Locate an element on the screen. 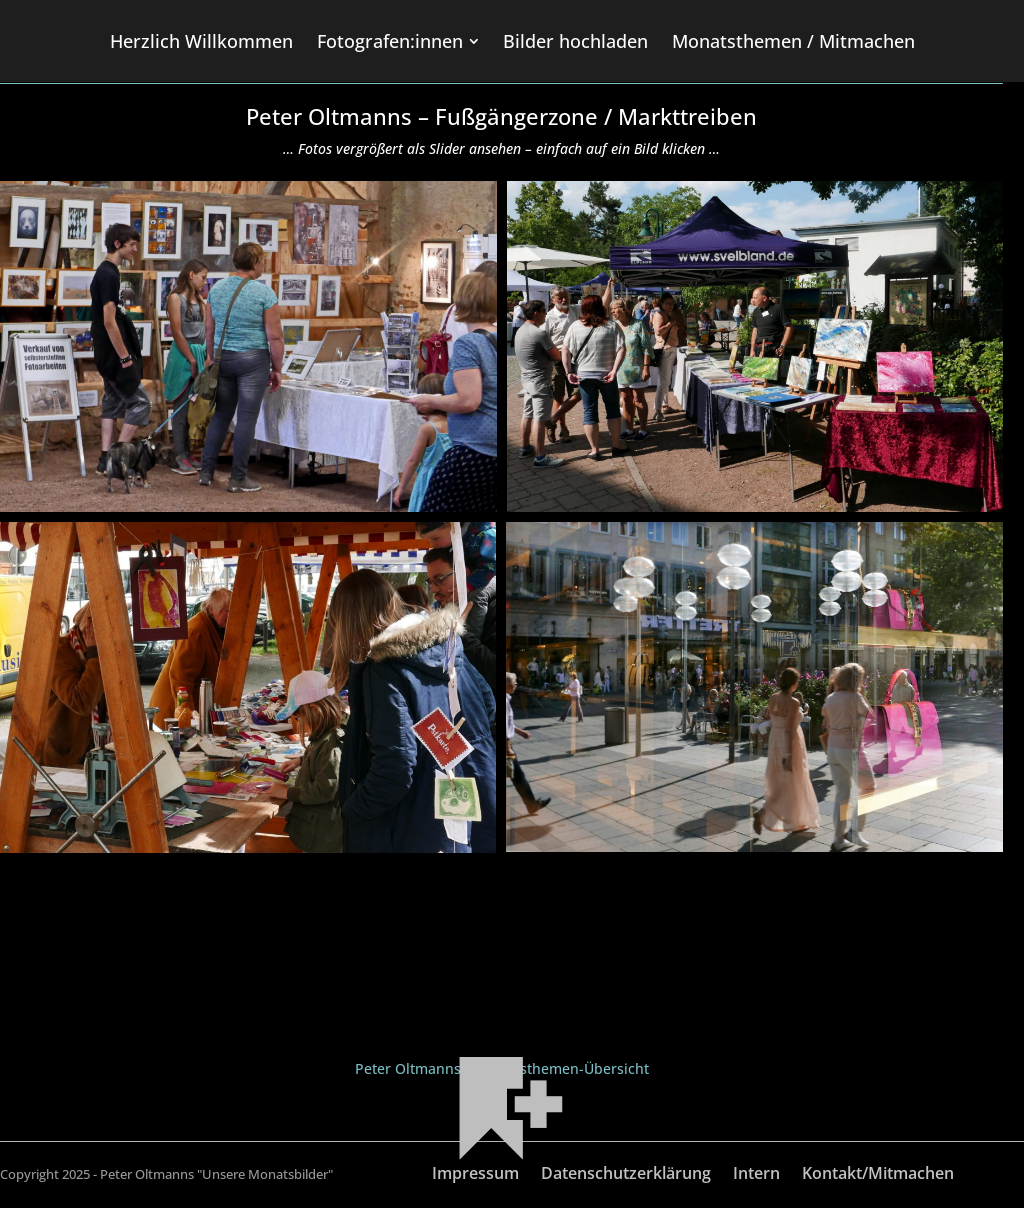  view battery and power management settings is located at coordinates (788, 646).